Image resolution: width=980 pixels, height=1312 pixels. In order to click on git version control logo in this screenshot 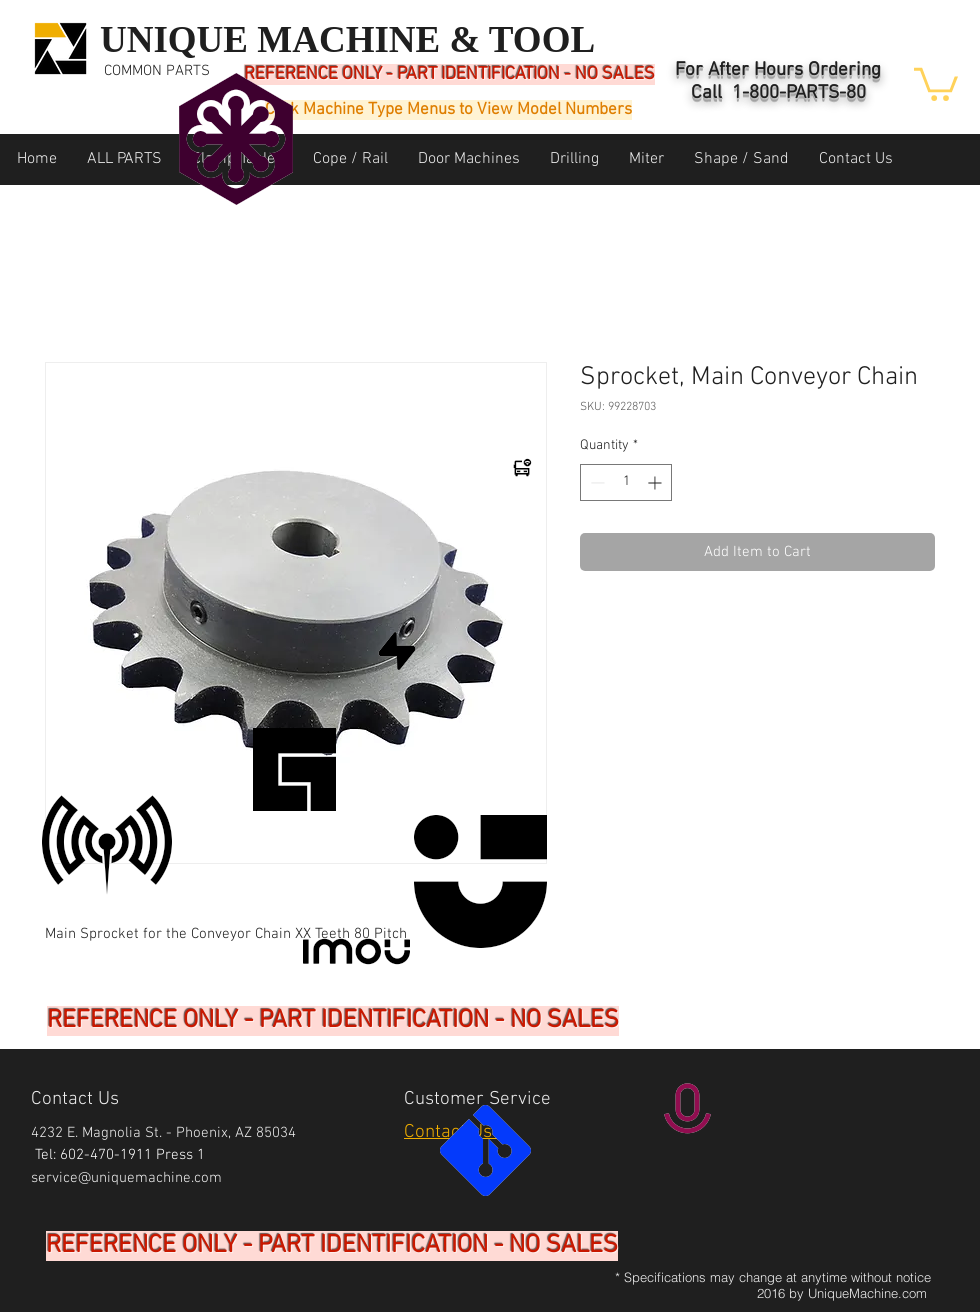, I will do `click(485, 1150)`.